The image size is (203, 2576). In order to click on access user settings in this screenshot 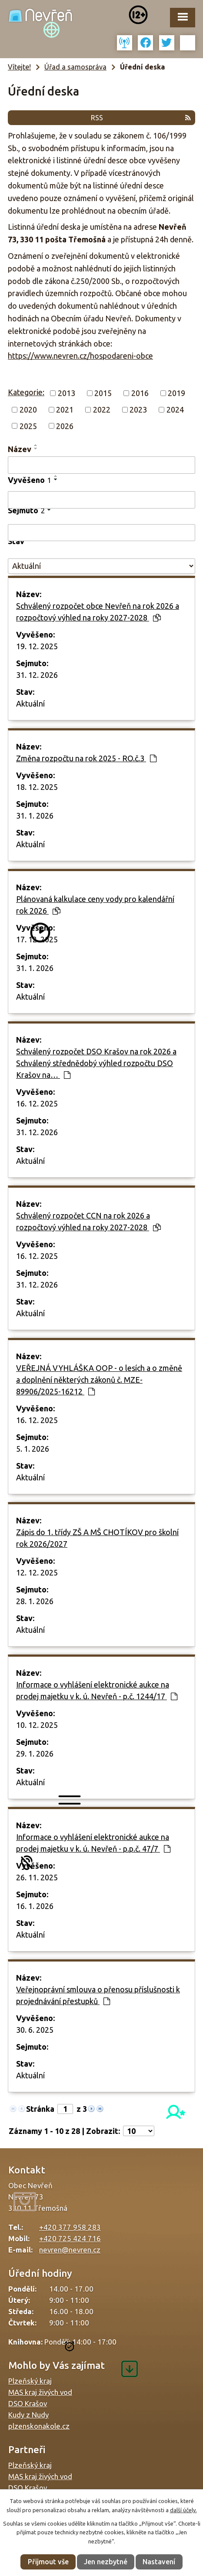, I will do `click(175, 2112)`.